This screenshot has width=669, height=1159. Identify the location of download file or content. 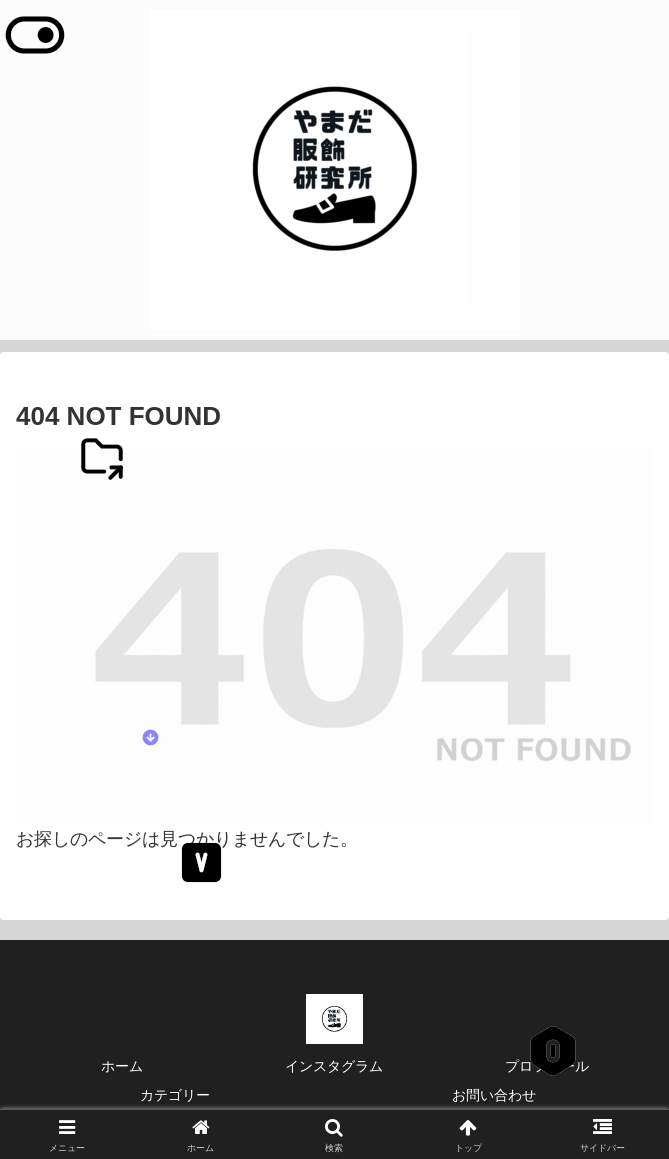
(150, 737).